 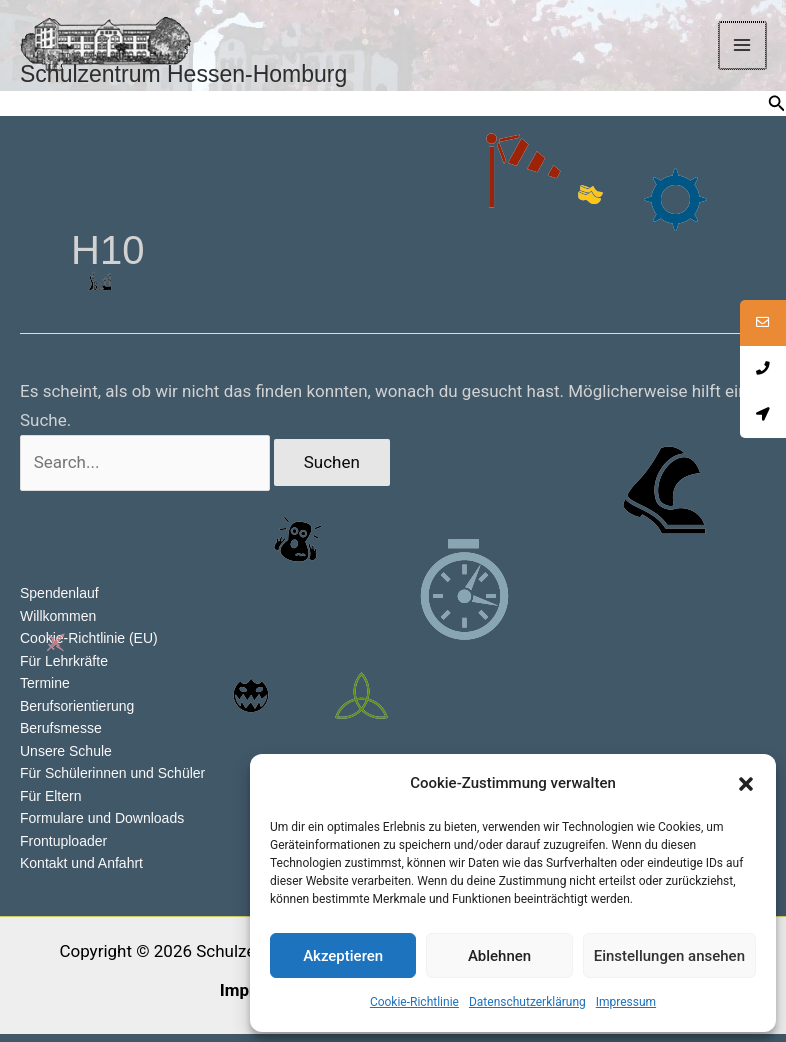 What do you see at coordinates (665, 491) in the screenshot?
I see `access walking or hiking activity tracking` at bounding box center [665, 491].